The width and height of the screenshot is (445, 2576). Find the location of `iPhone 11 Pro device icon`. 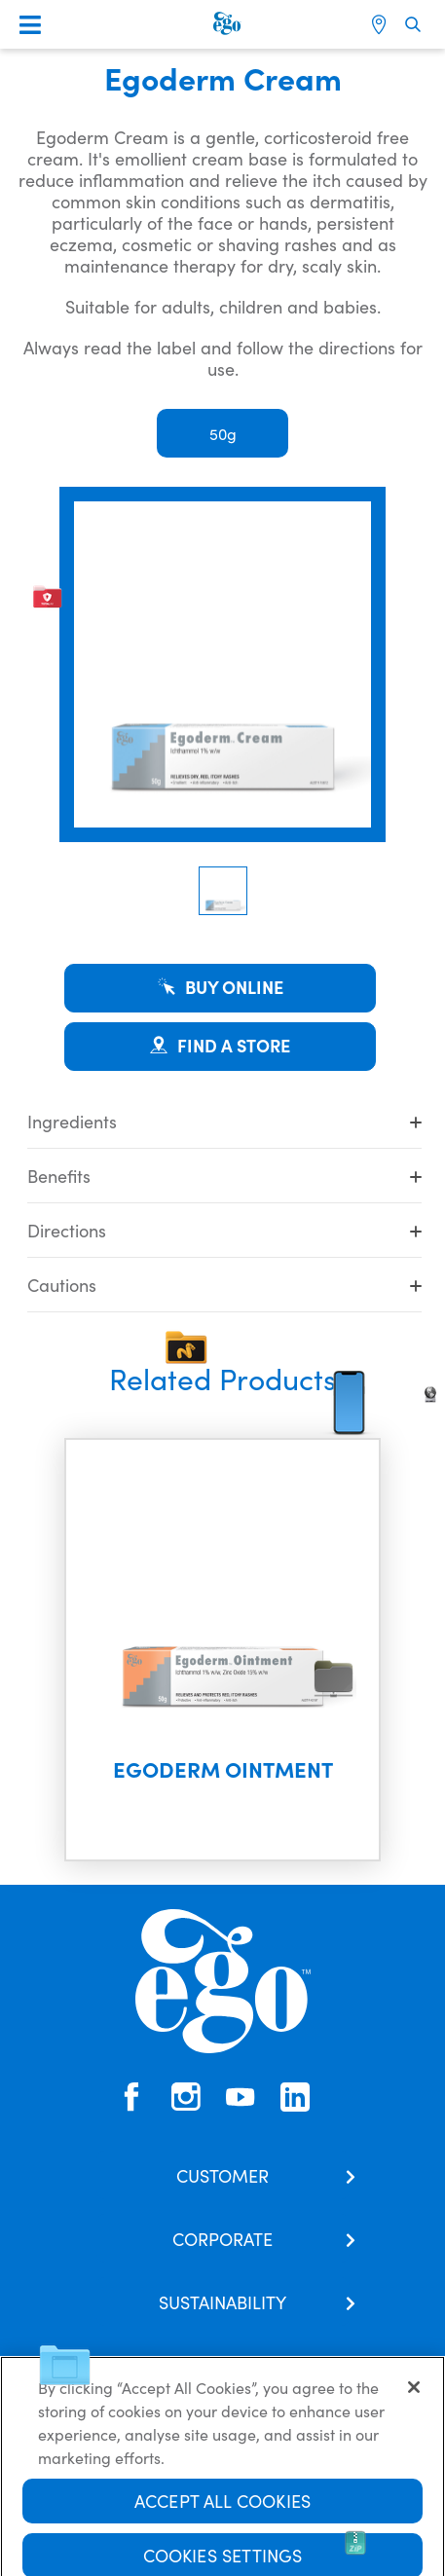

iPhone 11 Pro device icon is located at coordinates (349, 1403).